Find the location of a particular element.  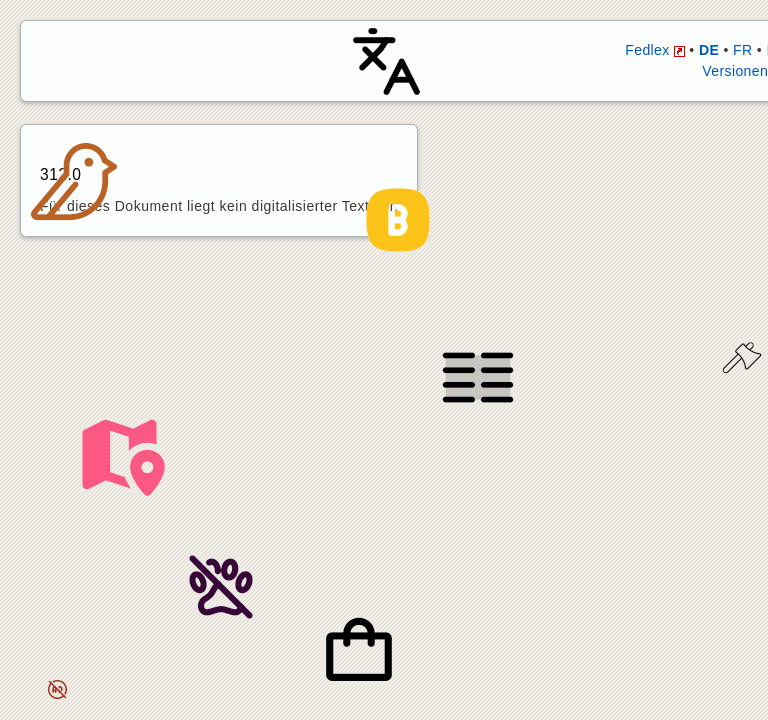

change language settings is located at coordinates (386, 61).